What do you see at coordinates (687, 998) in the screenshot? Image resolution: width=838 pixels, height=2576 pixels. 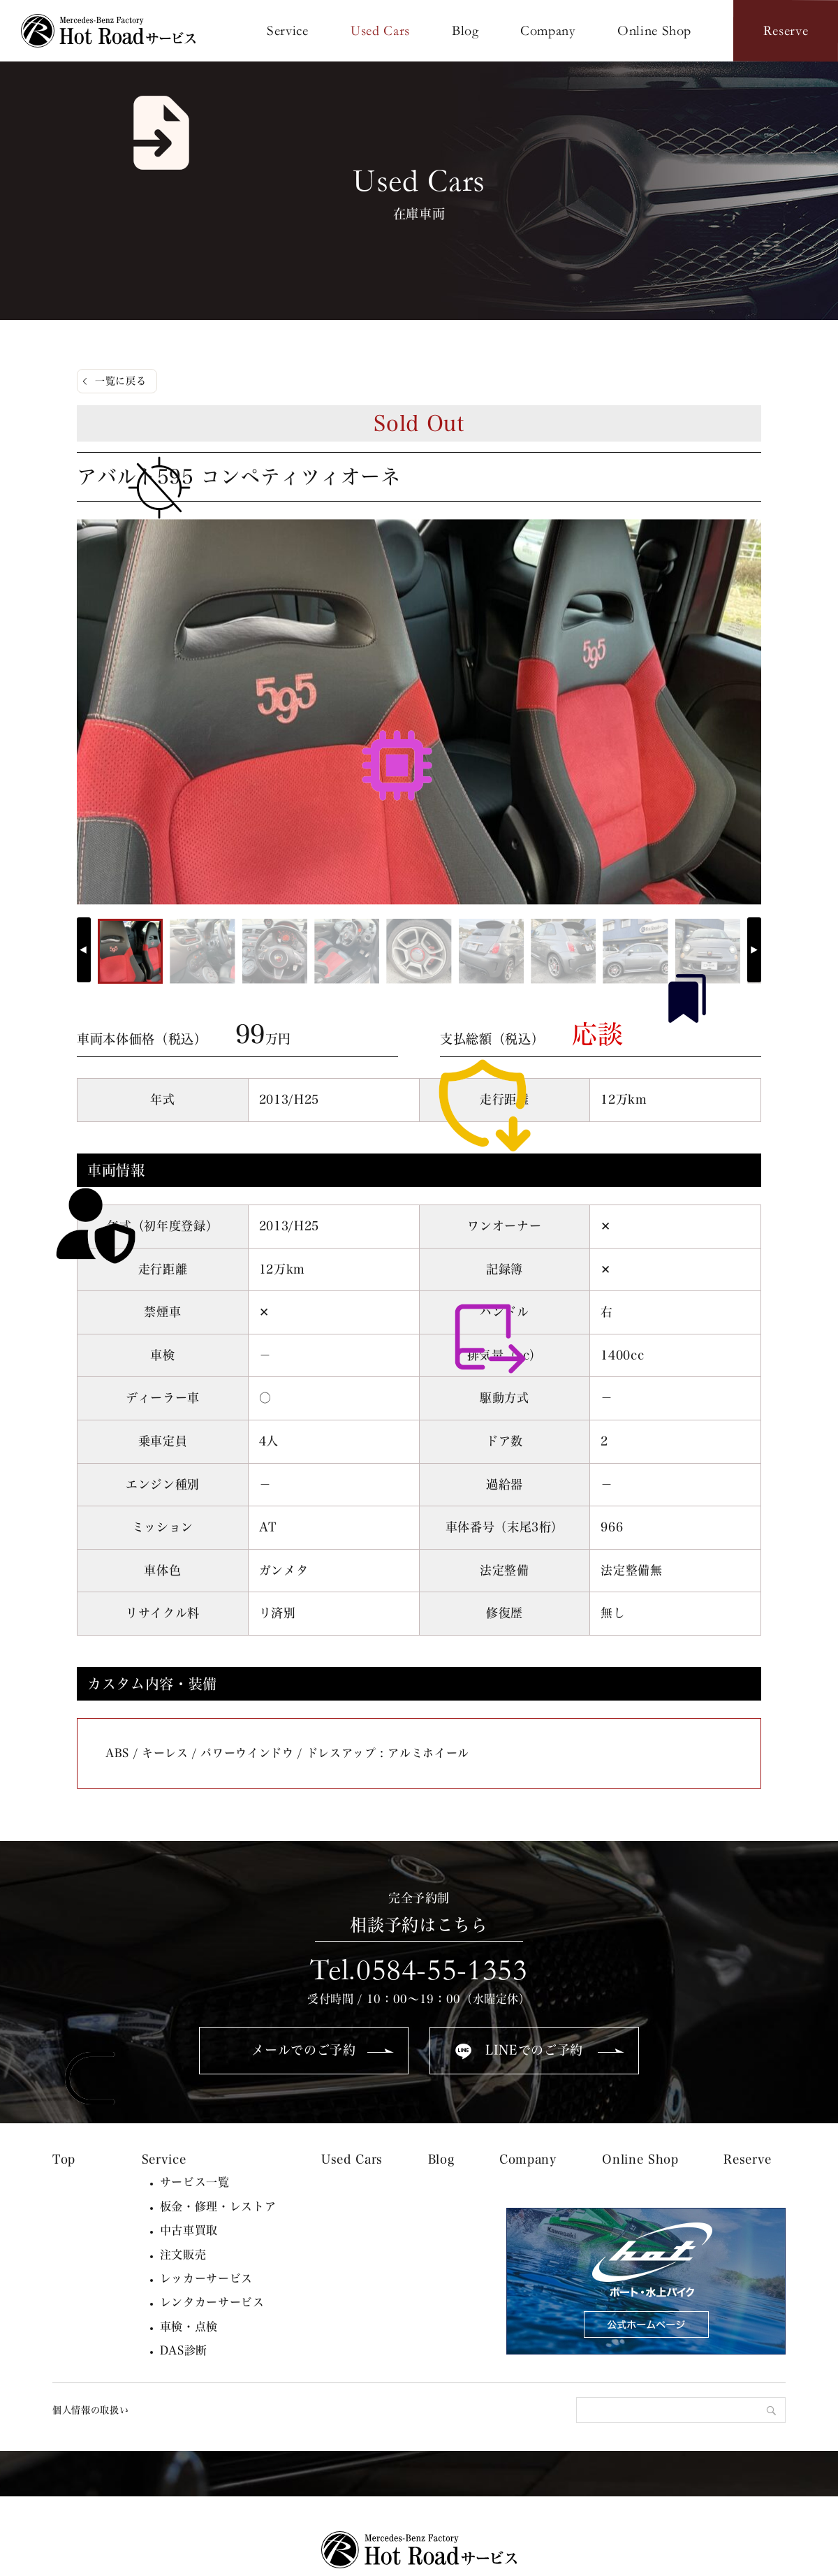 I see `view your saved bookmarks` at bounding box center [687, 998].